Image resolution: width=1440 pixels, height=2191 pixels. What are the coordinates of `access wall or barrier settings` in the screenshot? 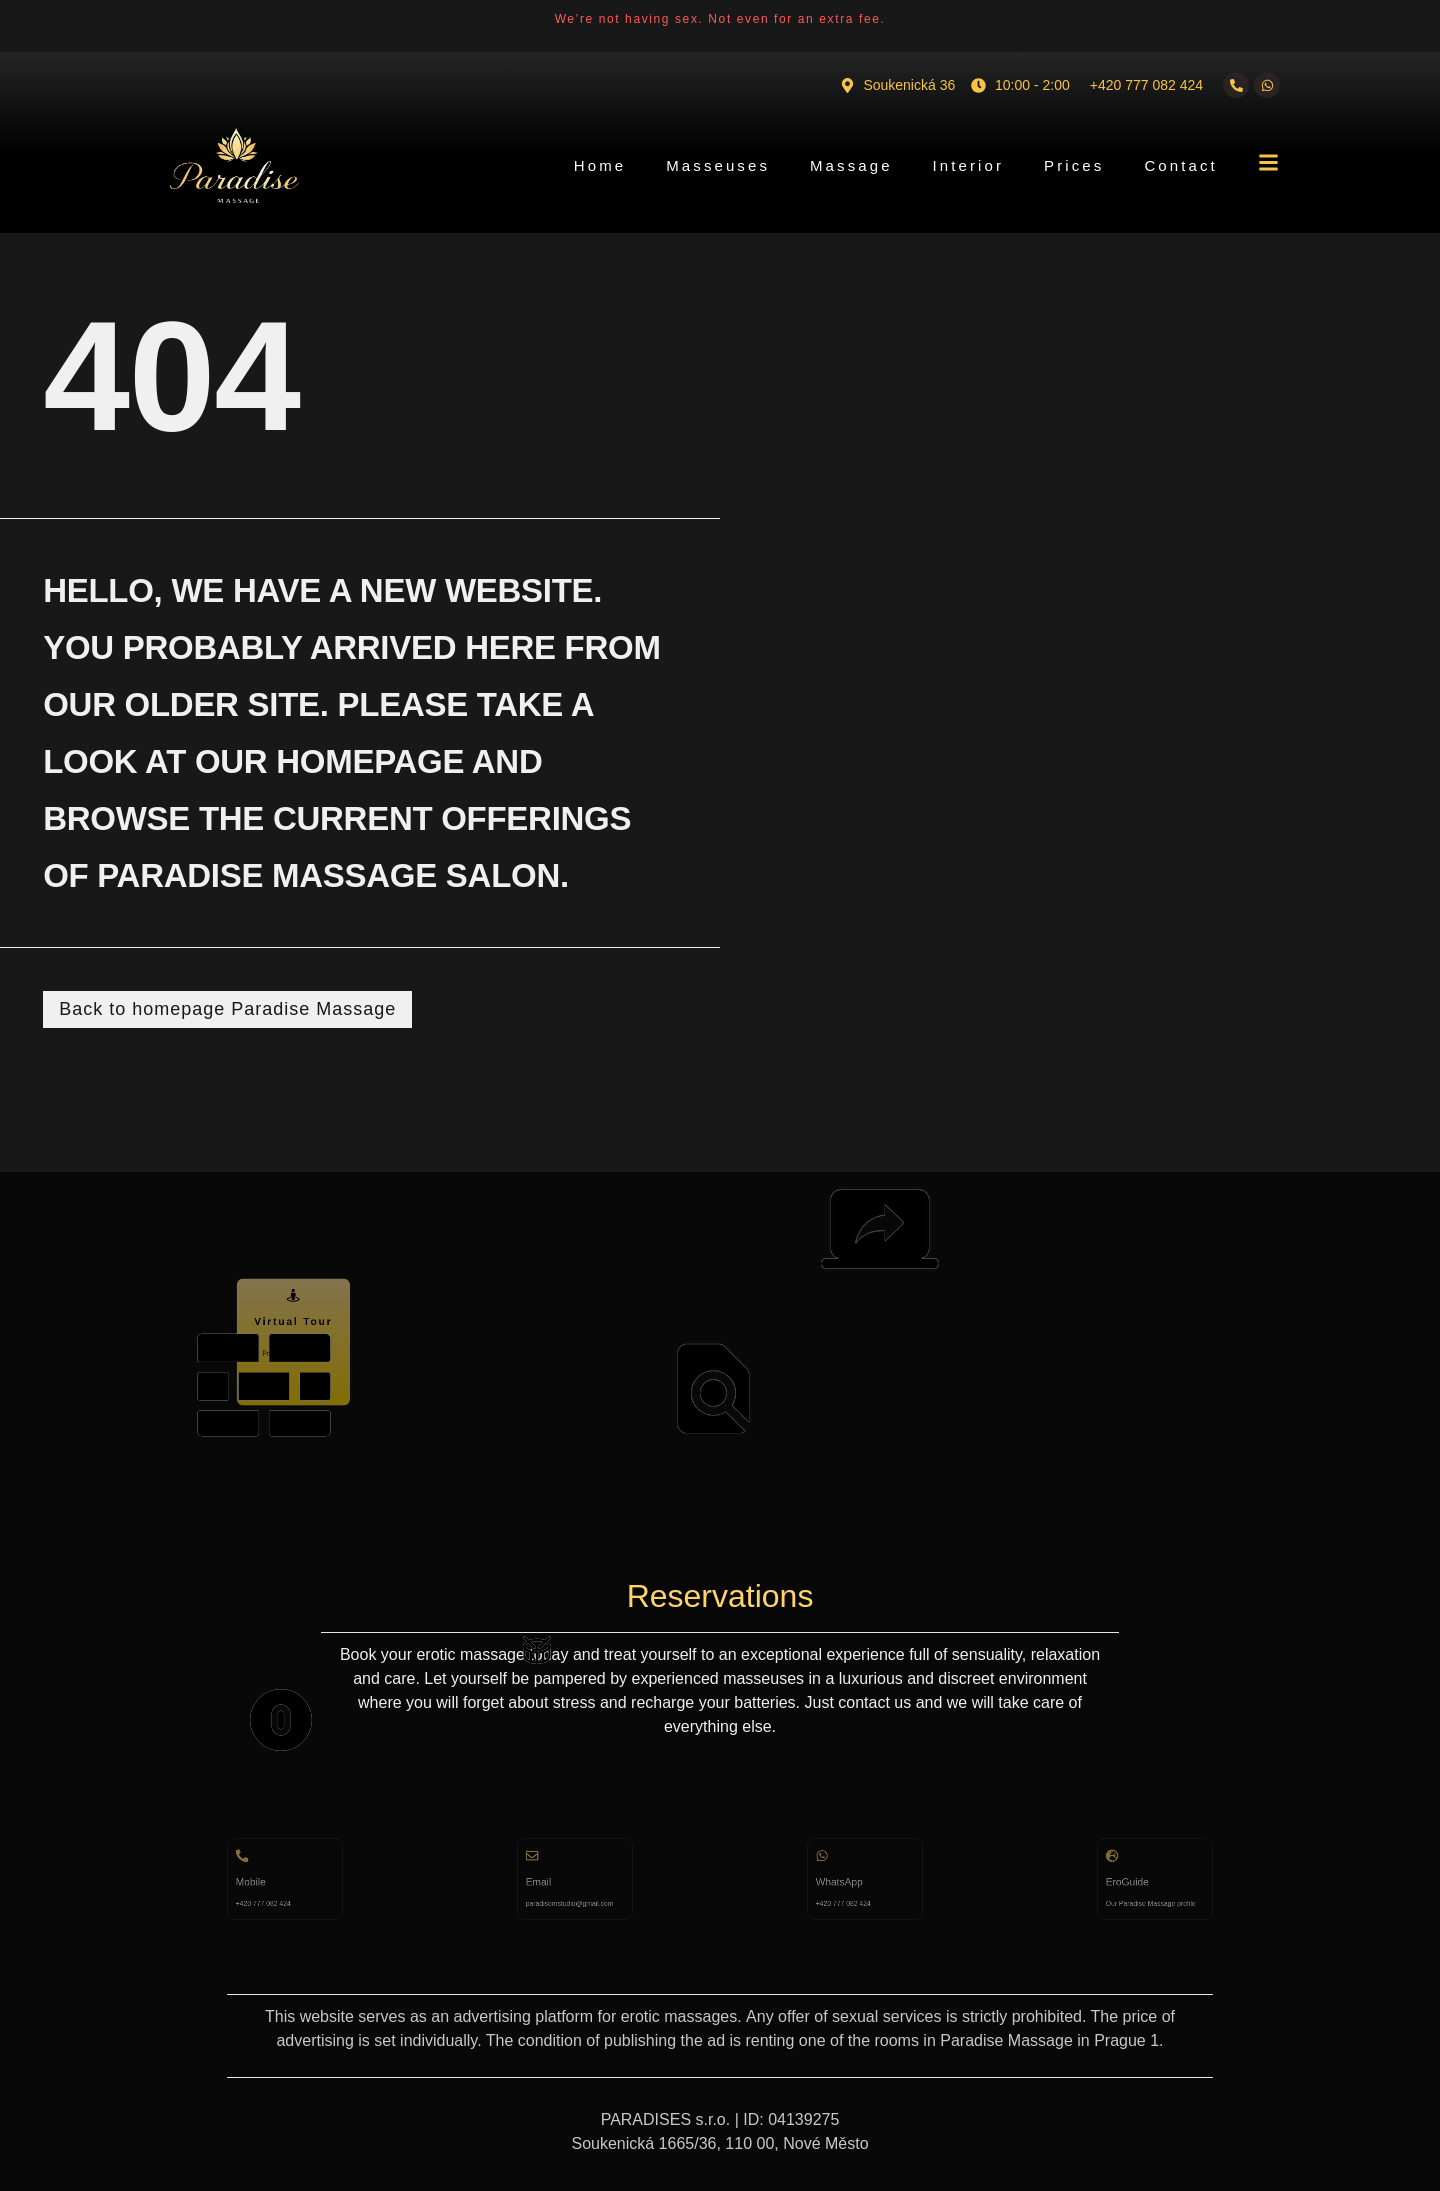 It's located at (264, 1385).